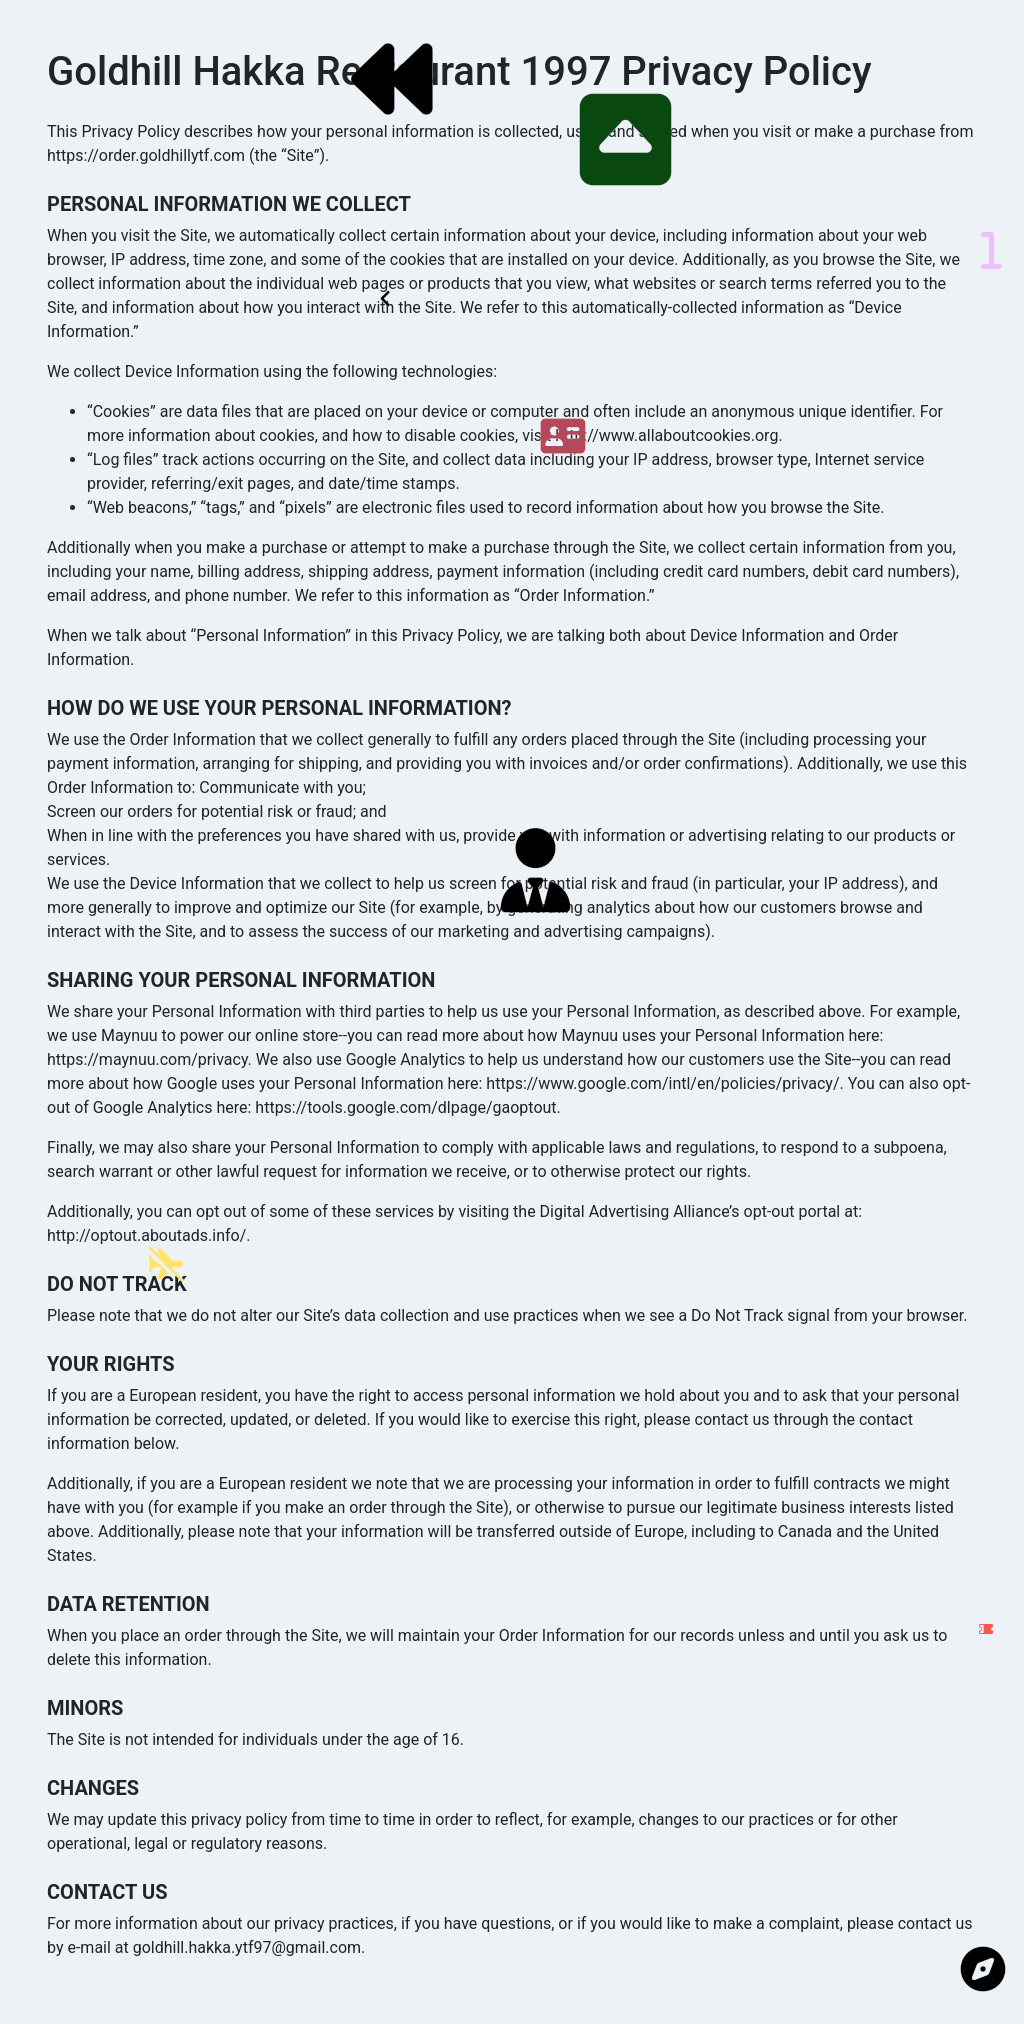 The image size is (1024, 2024). Describe the element at coordinates (625, 139) in the screenshot. I see `expand content upward` at that location.